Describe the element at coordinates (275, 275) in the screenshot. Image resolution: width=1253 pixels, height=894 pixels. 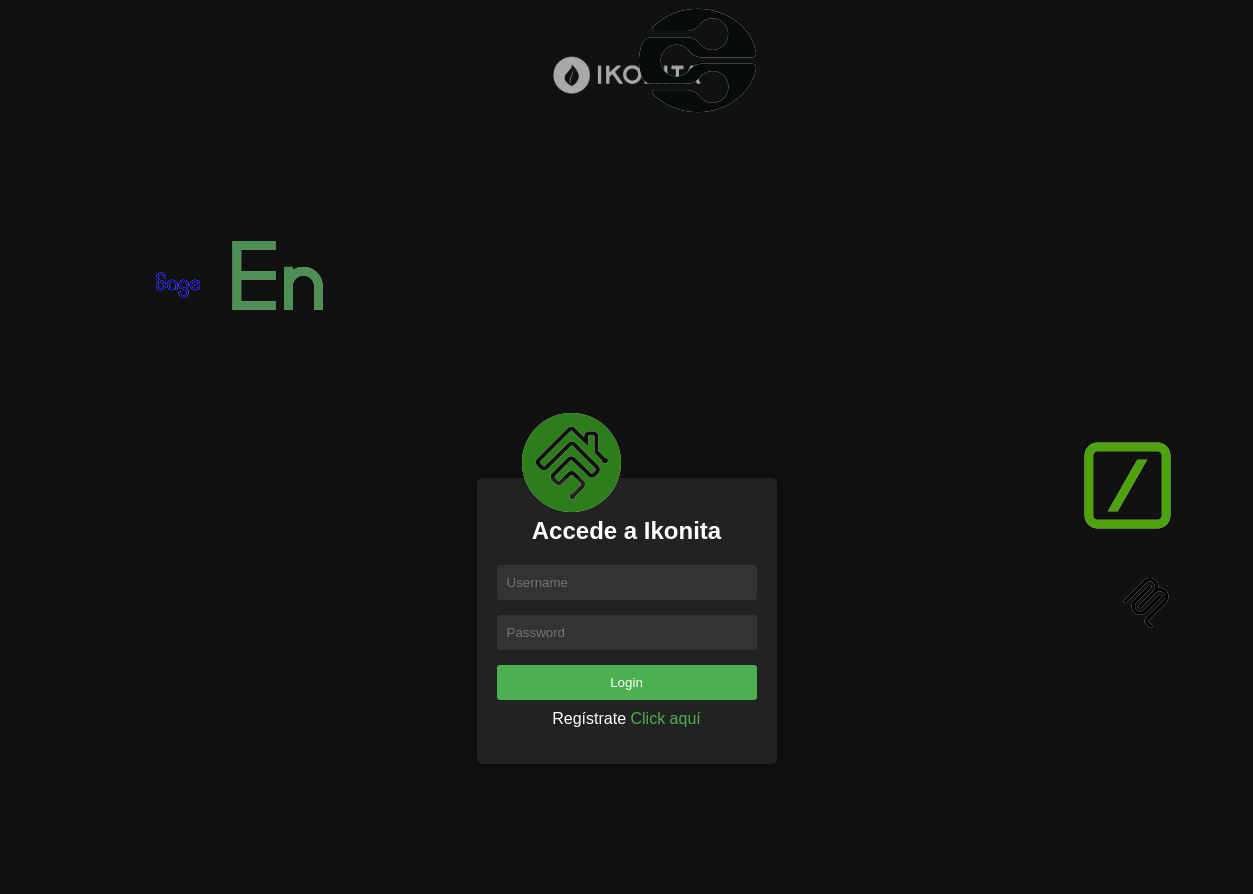
I see `switch to english language input` at that location.